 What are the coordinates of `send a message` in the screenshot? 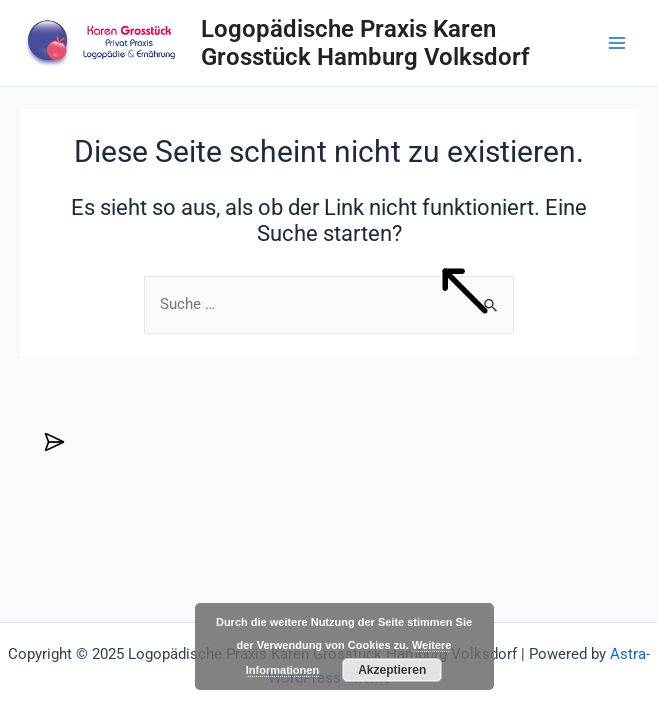 It's located at (54, 442).